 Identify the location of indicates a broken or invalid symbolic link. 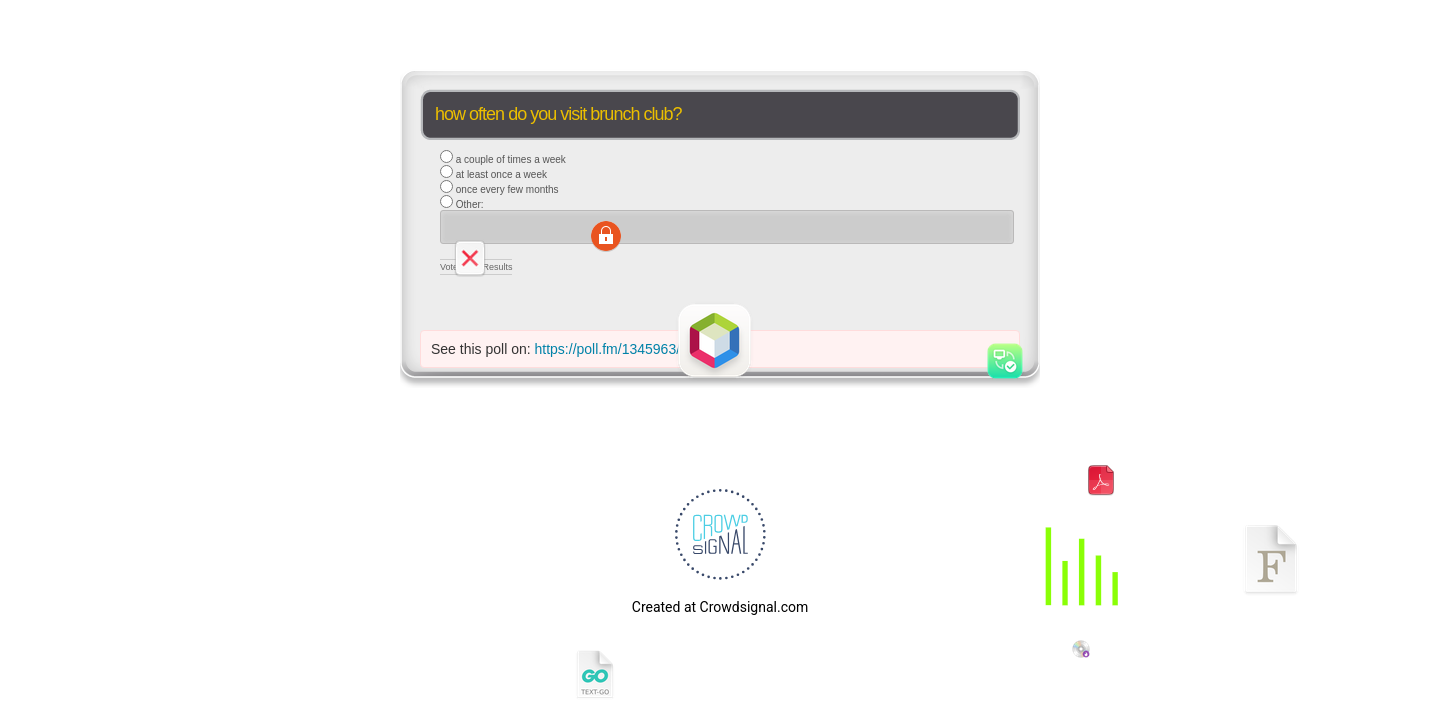
(470, 258).